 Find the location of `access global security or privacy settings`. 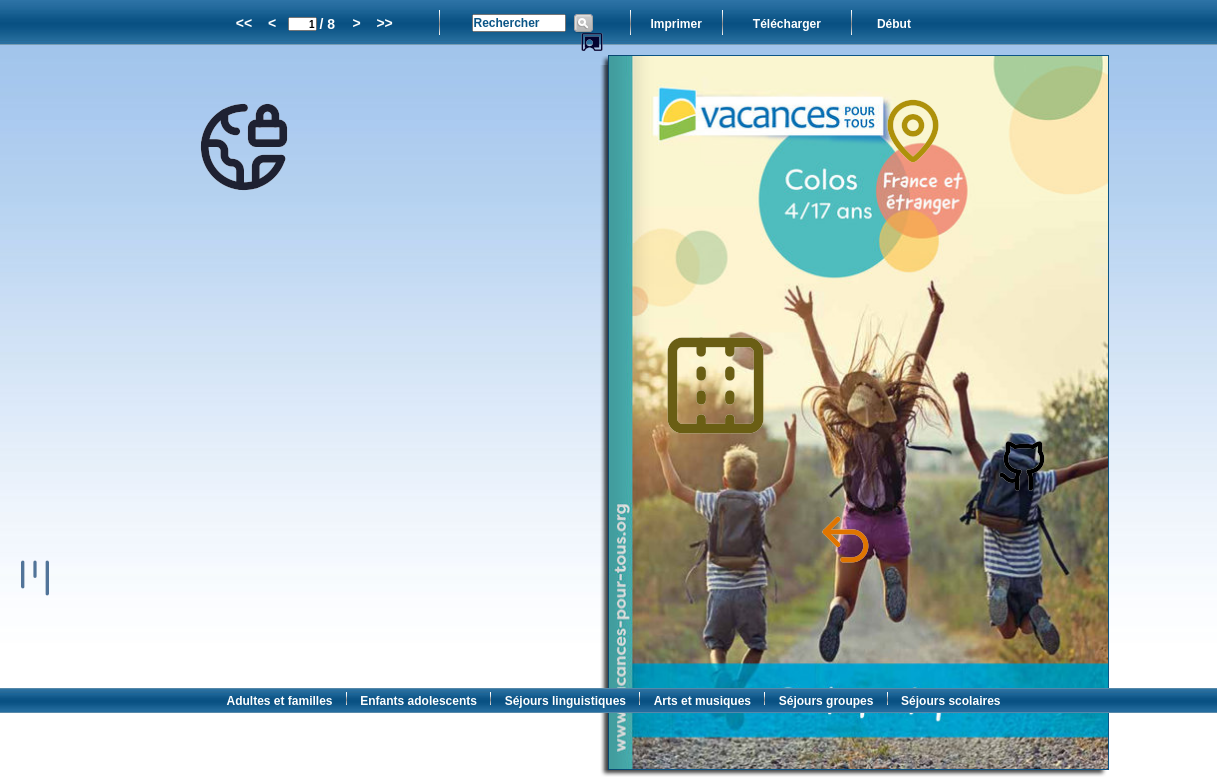

access global security or privacy settings is located at coordinates (244, 147).